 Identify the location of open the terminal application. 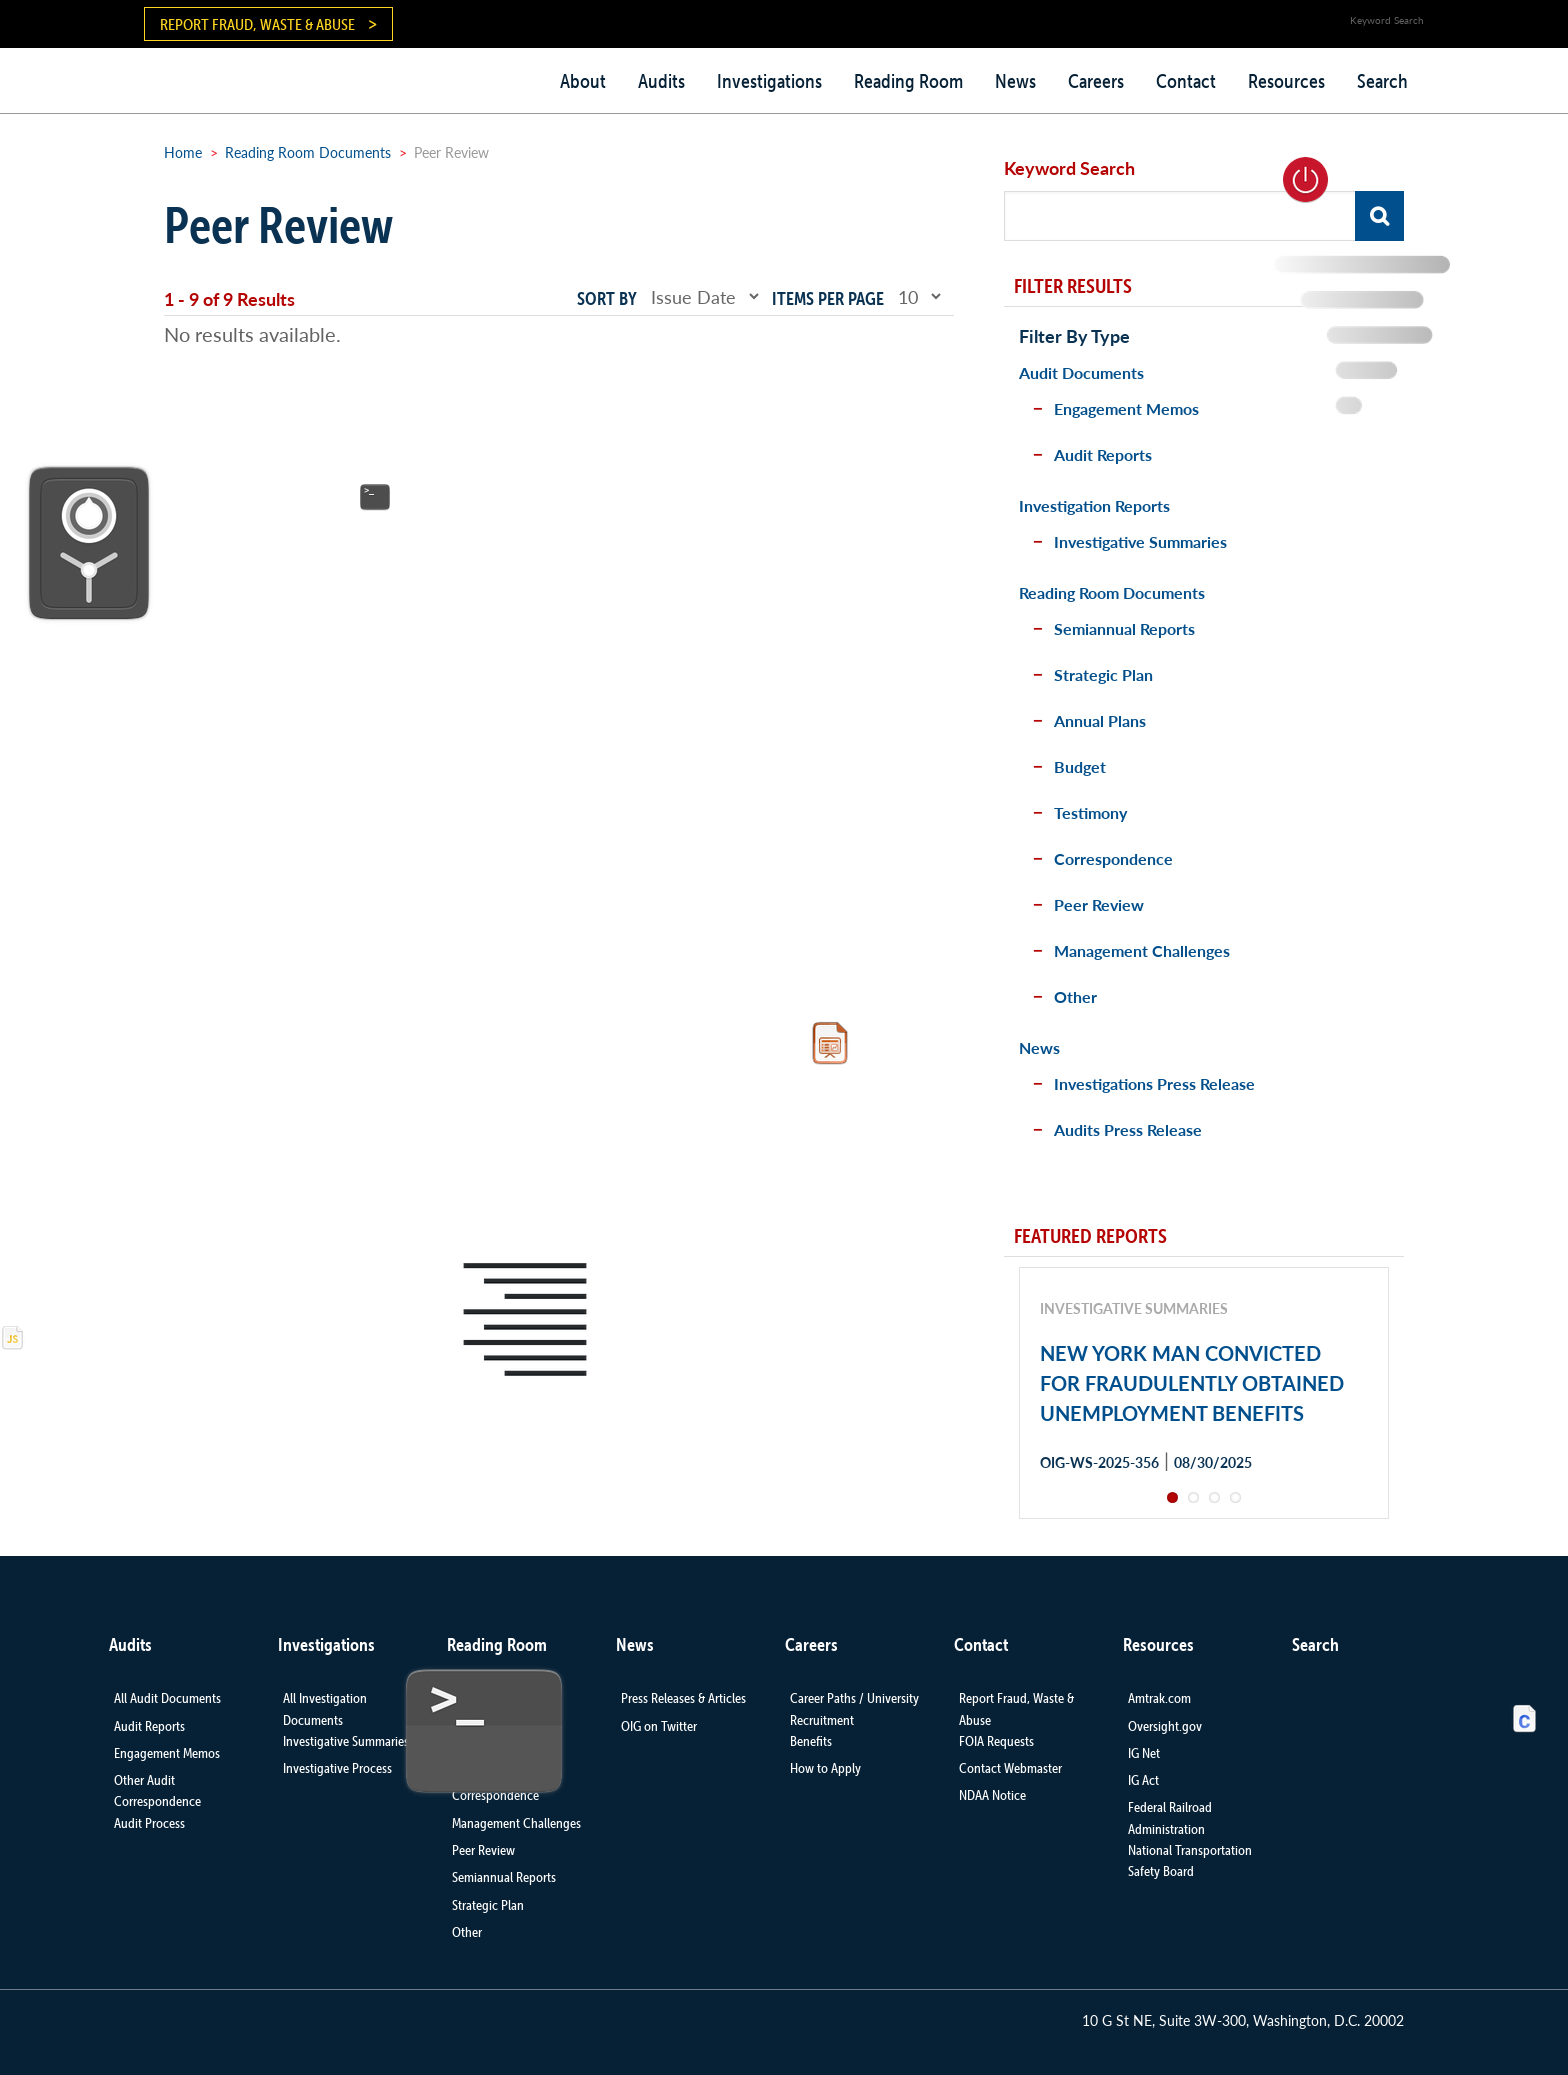
(484, 1731).